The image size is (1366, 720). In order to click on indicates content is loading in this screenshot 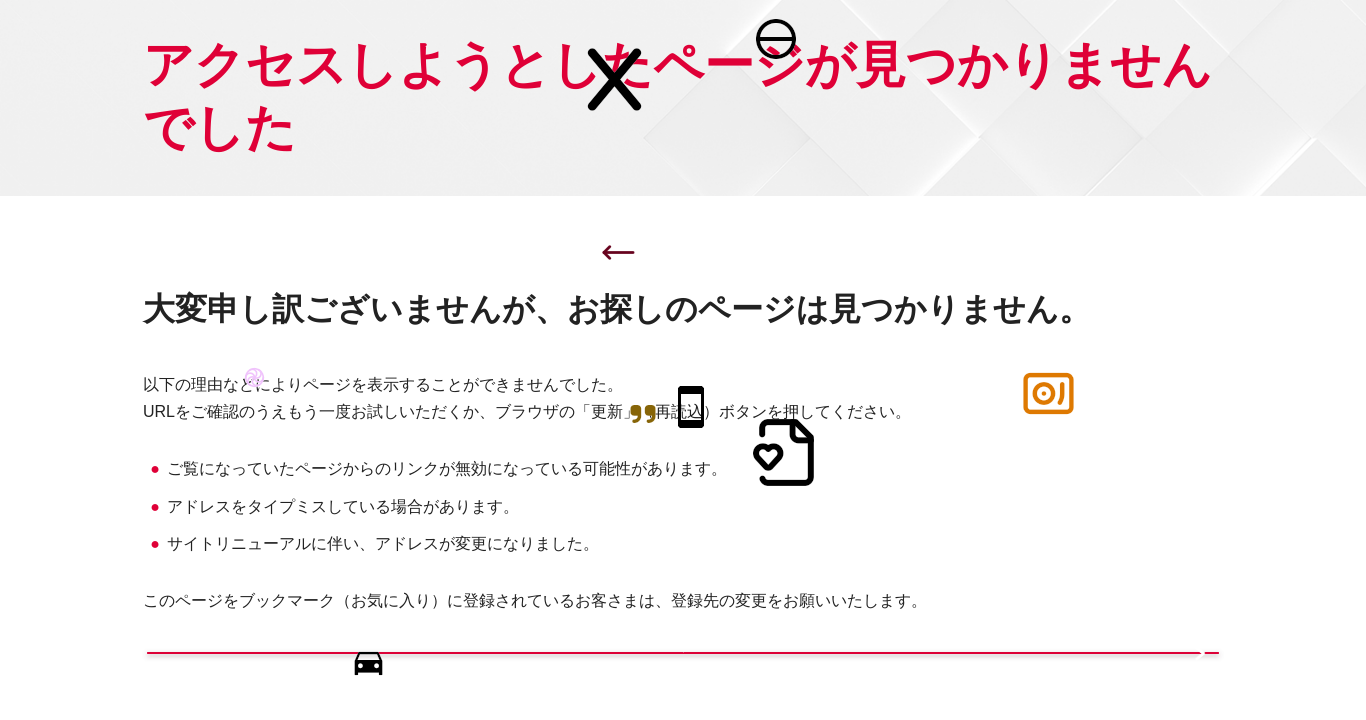, I will do `click(254, 377)`.